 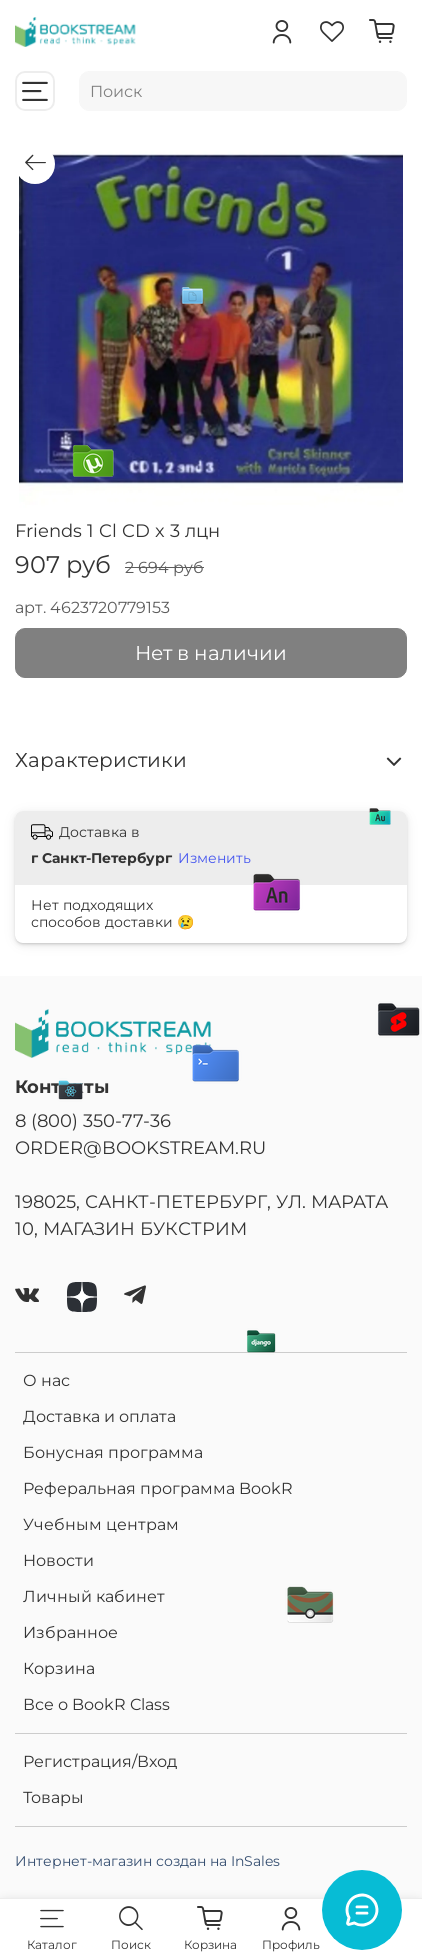 What do you see at coordinates (215, 1064) in the screenshot?
I see `open folder containing powershell scripts` at bounding box center [215, 1064].